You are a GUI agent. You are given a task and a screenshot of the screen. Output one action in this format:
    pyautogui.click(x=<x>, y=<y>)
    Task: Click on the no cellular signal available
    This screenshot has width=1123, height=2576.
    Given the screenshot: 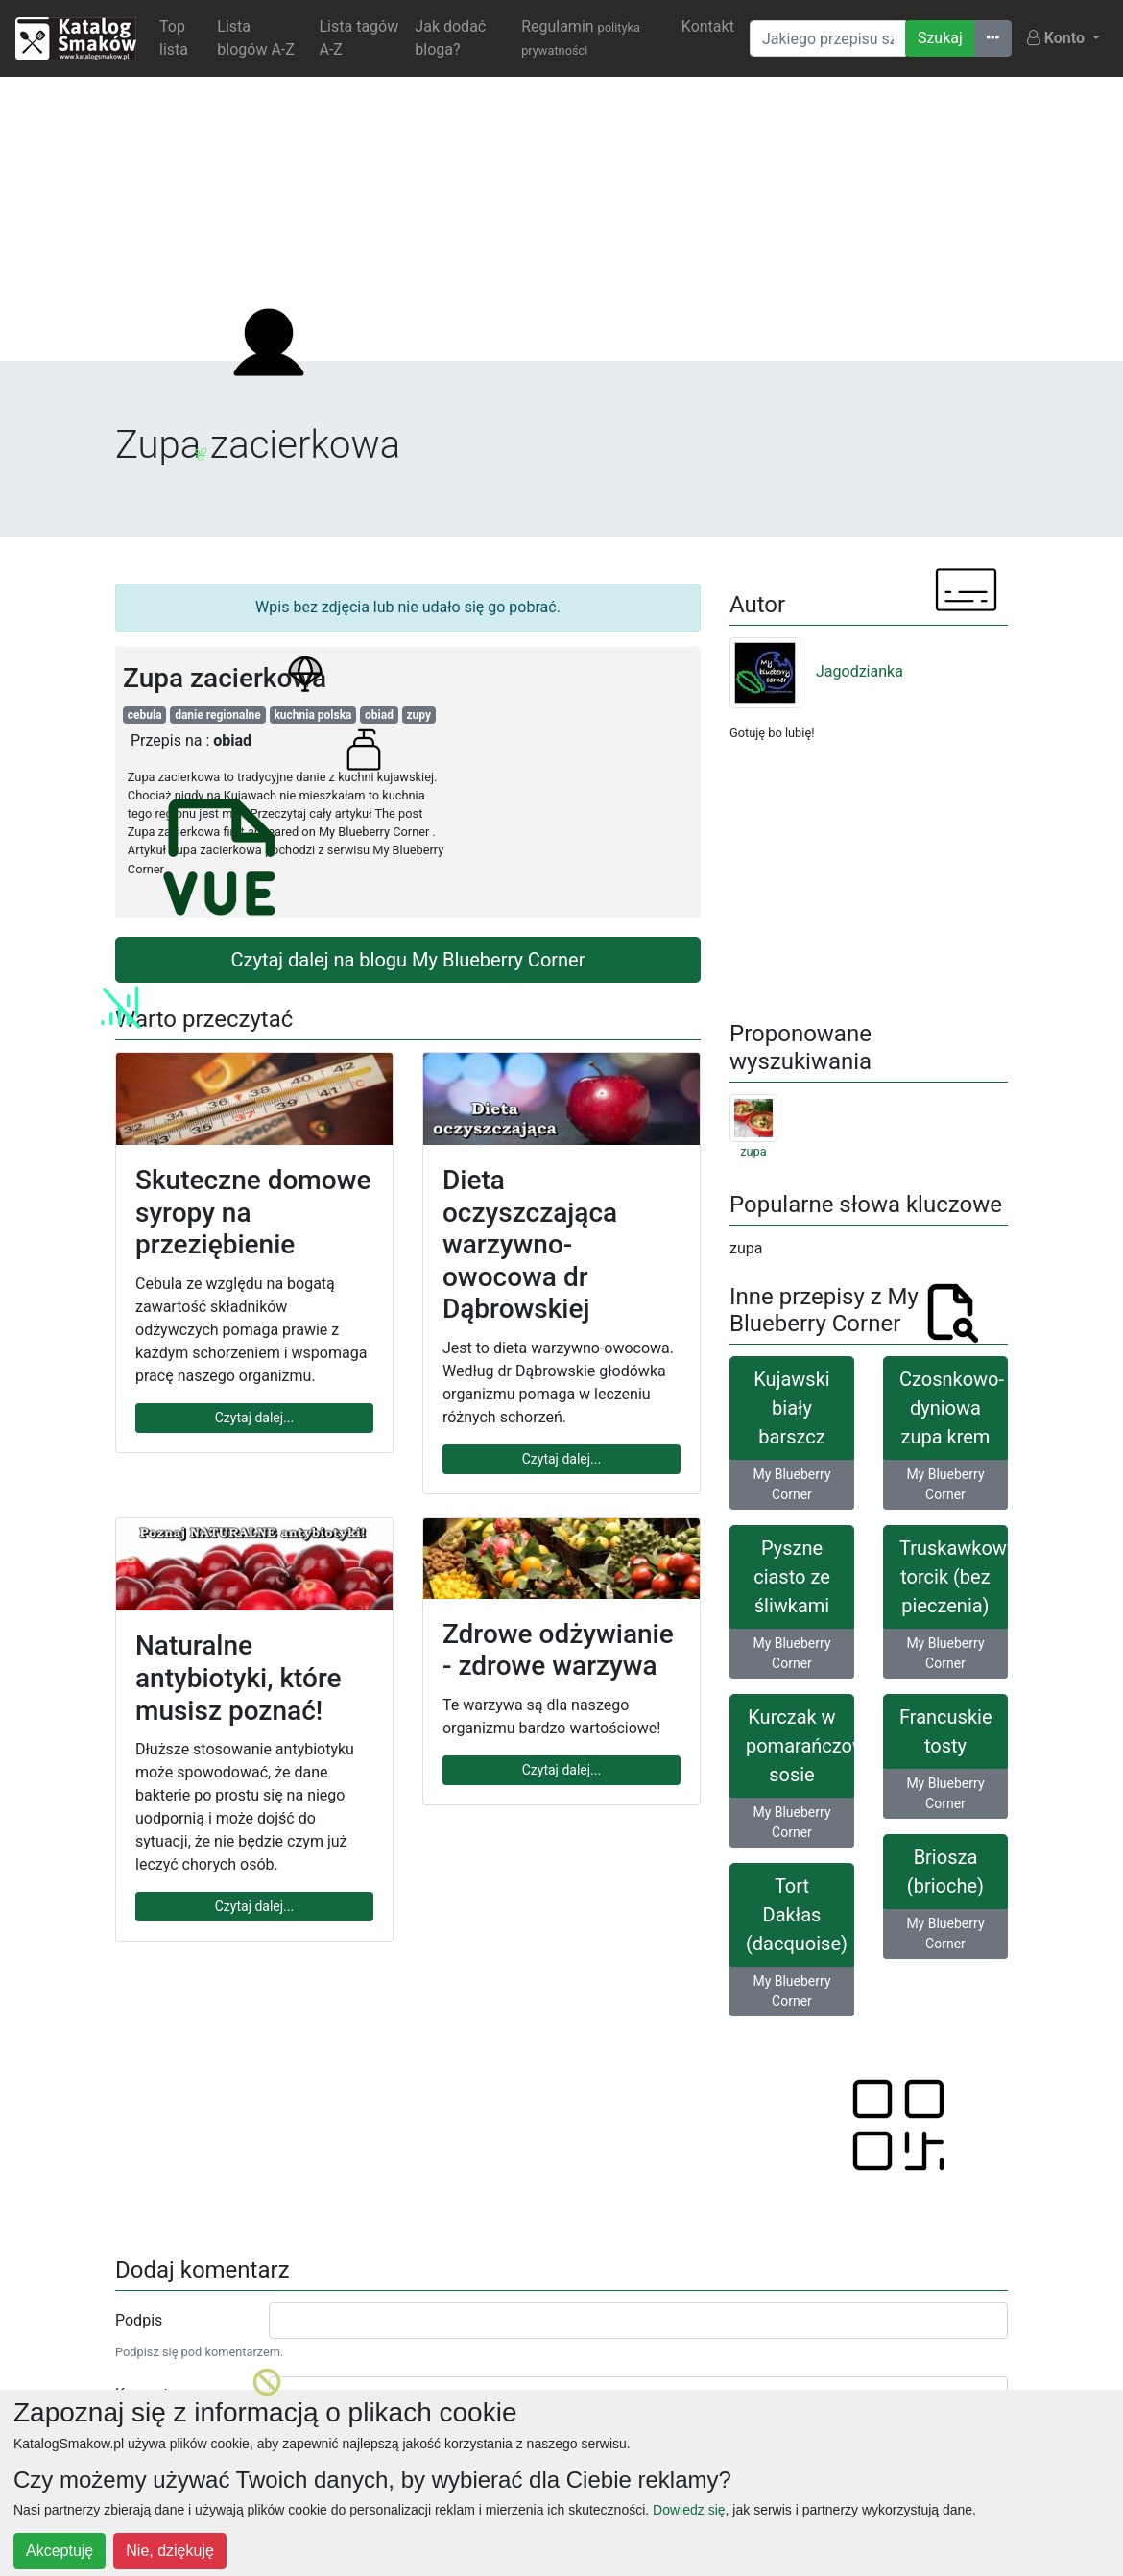 What is the action you would take?
    pyautogui.click(x=121, y=1008)
    